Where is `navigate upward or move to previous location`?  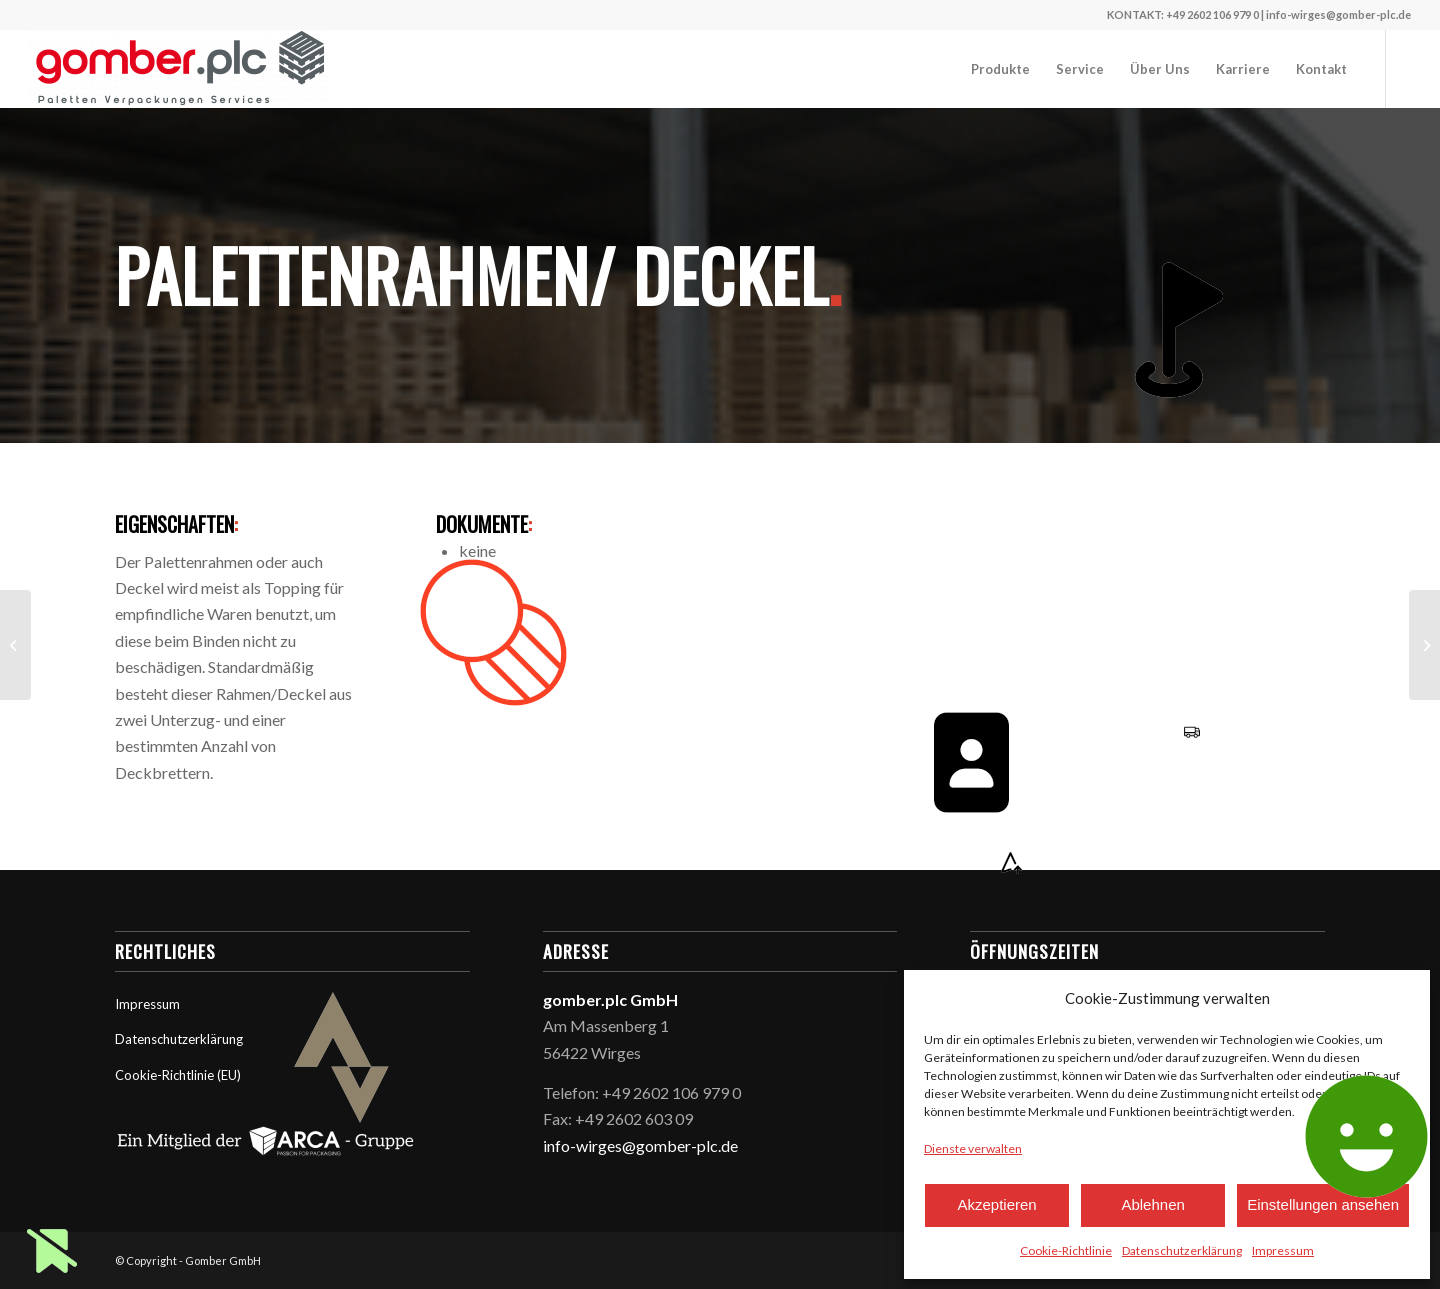
navigate upward or move to previous location is located at coordinates (1010, 862).